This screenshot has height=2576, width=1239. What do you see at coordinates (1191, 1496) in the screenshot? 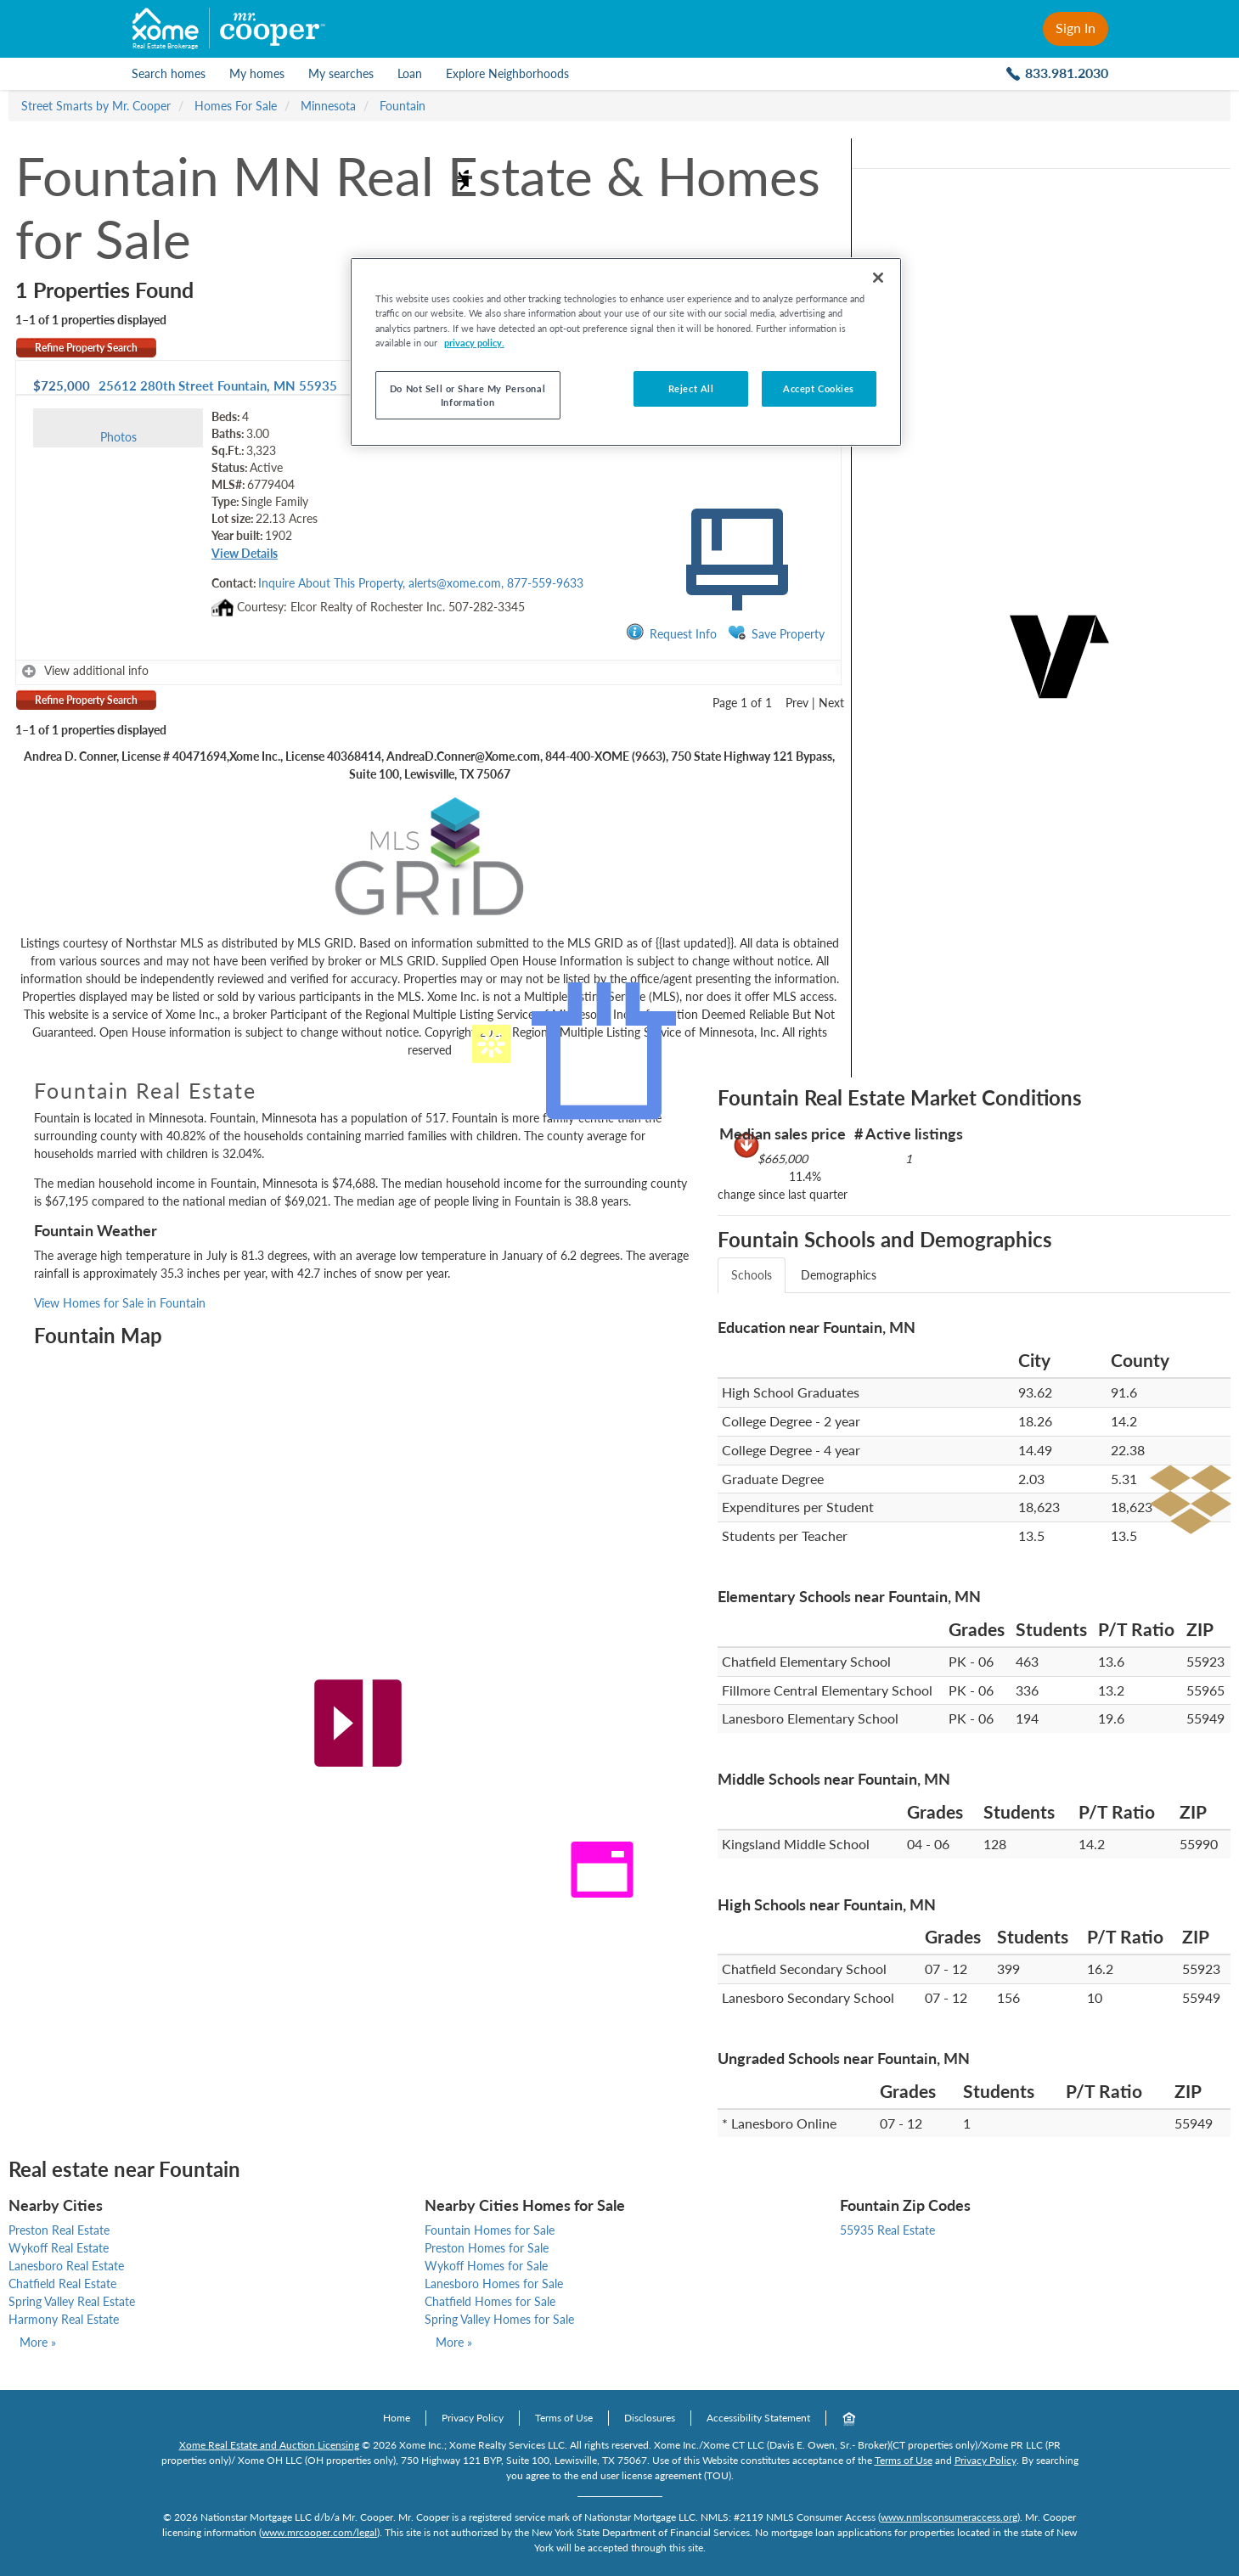
I see `open Dropbox cloud storage` at bounding box center [1191, 1496].